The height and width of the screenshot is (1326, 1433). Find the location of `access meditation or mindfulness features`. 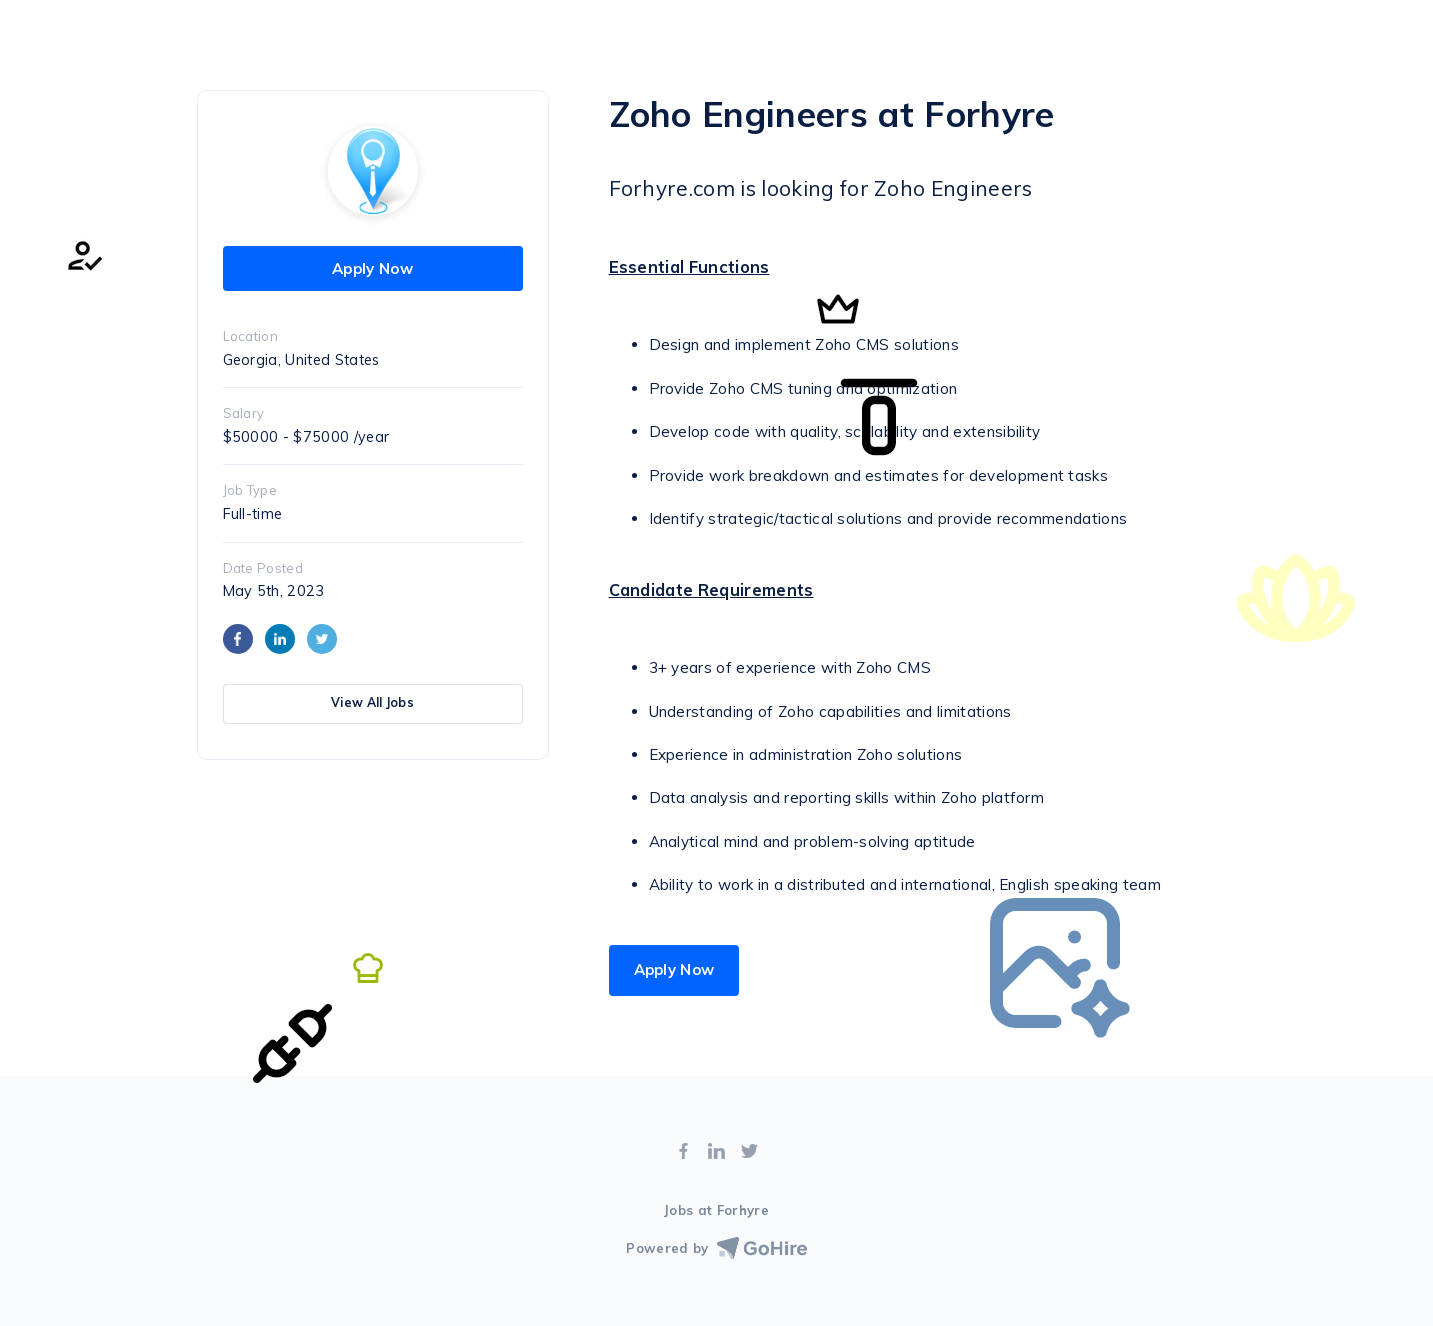

access meditation or mindfulness features is located at coordinates (1296, 602).